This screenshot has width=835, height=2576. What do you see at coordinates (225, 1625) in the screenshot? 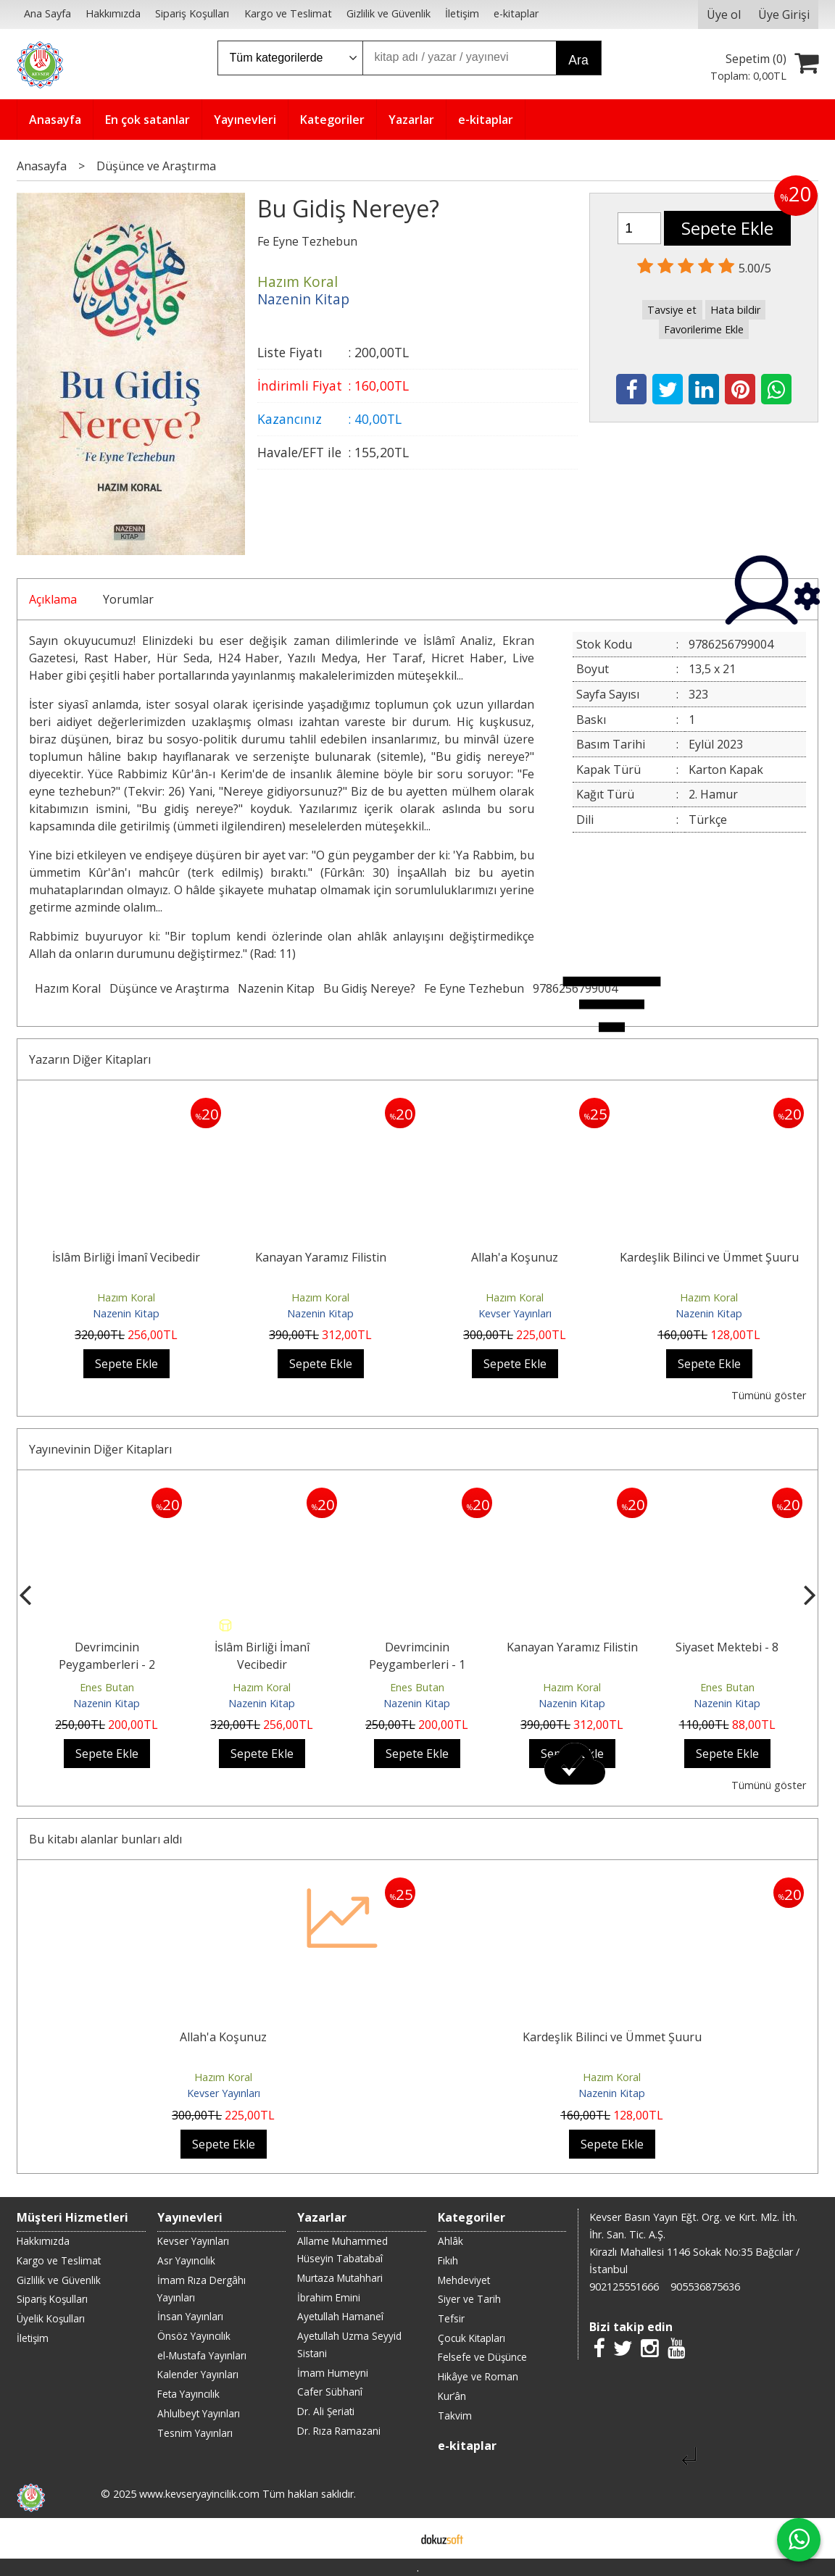
I see `view 3D object or shape` at bounding box center [225, 1625].